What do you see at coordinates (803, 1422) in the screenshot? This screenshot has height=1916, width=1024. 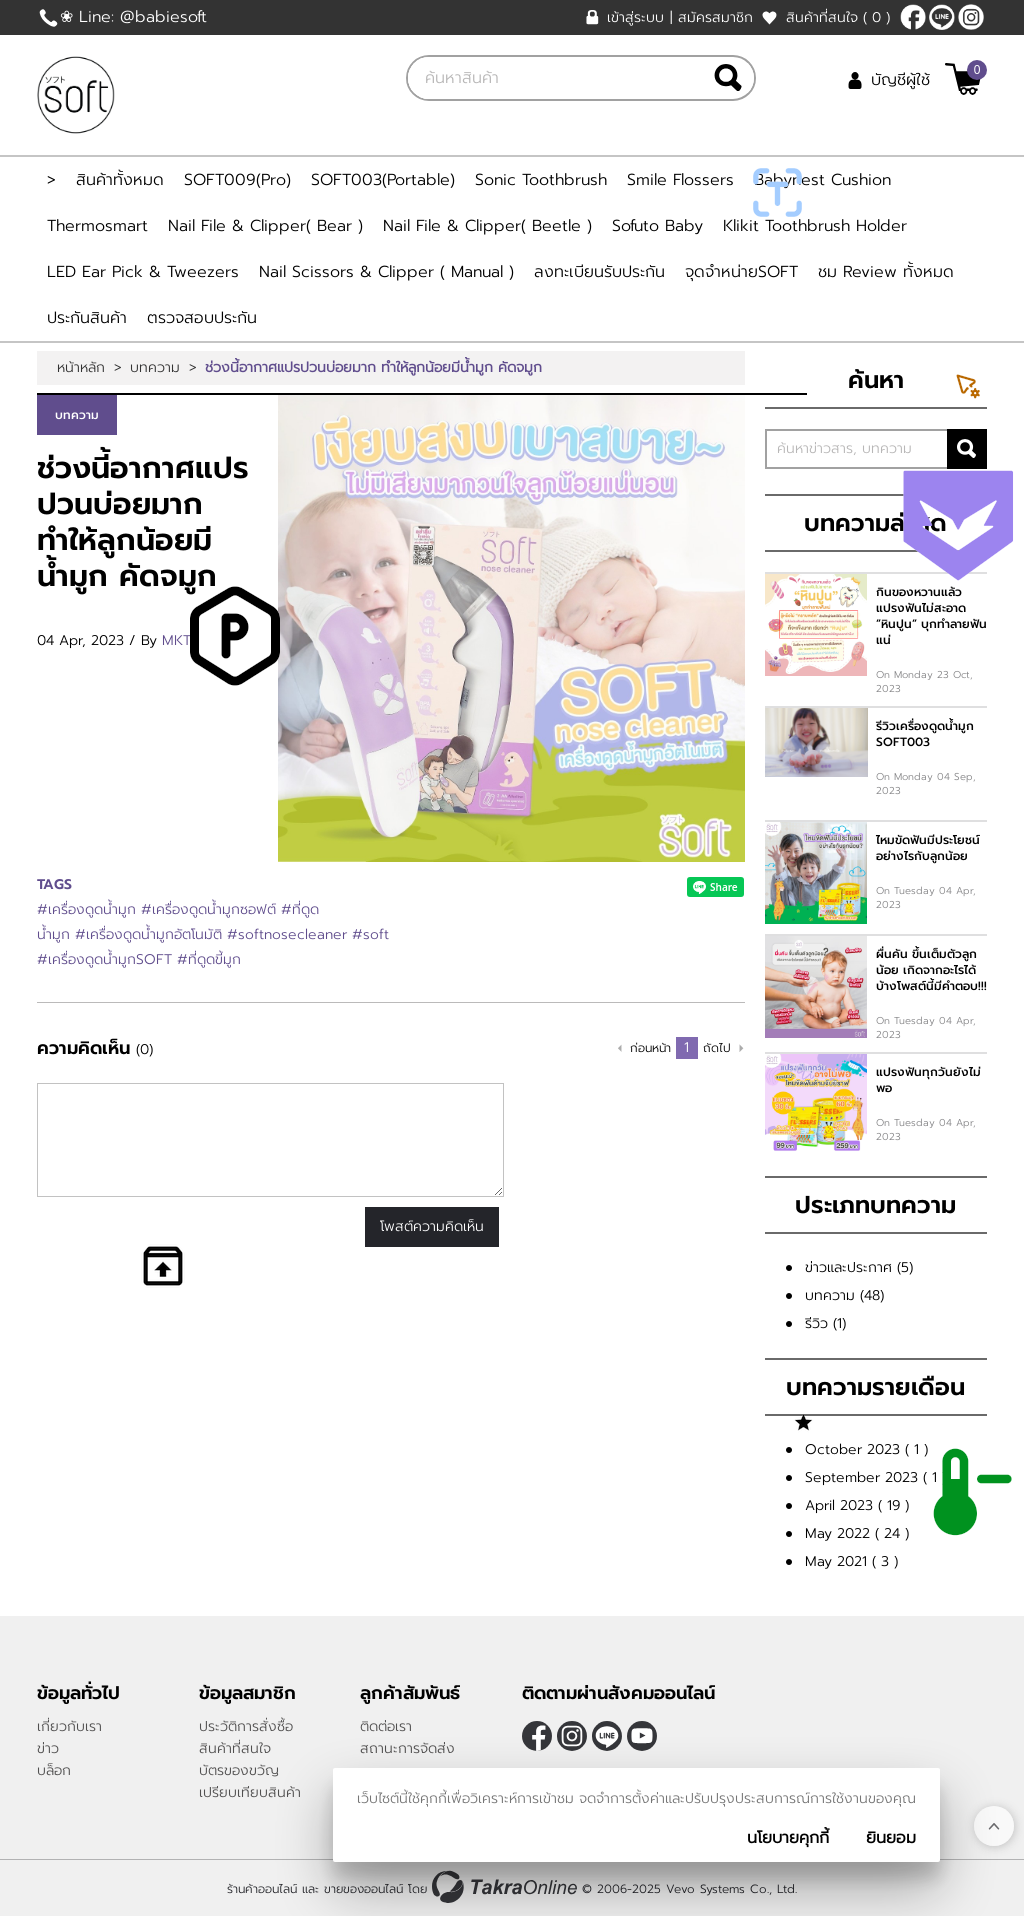 I see `add item to favorites` at bounding box center [803, 1422].